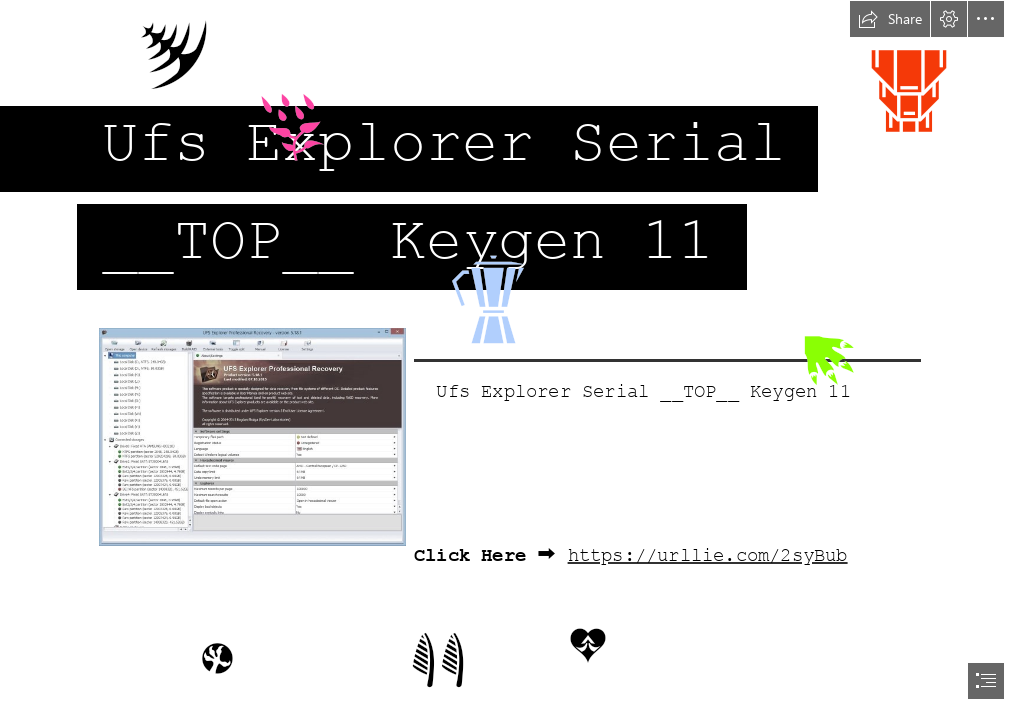  Describe the element at coordinates (217, 658) in the screenshot. I see `activate midnight claw ability` at that location.